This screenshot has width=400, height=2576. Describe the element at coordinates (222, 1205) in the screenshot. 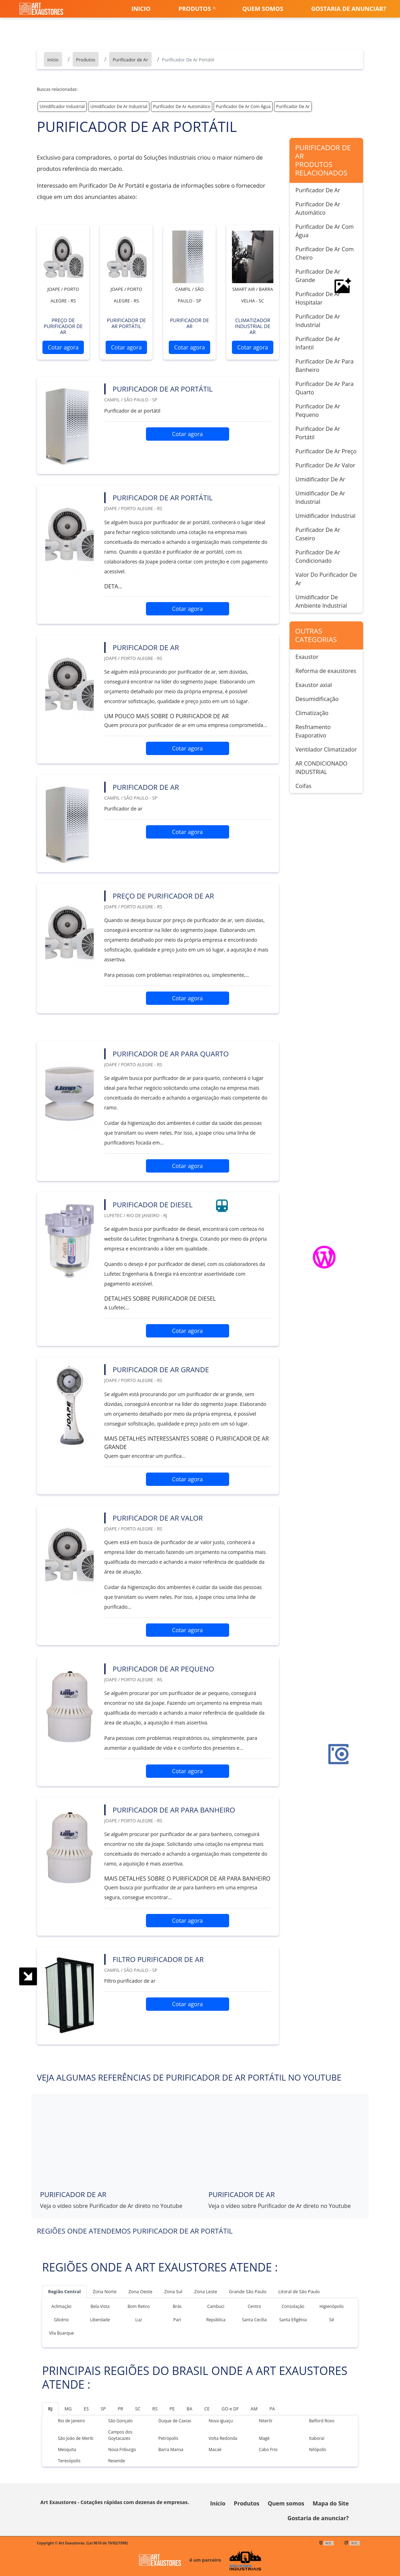

I see `view subway or metro transit options` at that location.